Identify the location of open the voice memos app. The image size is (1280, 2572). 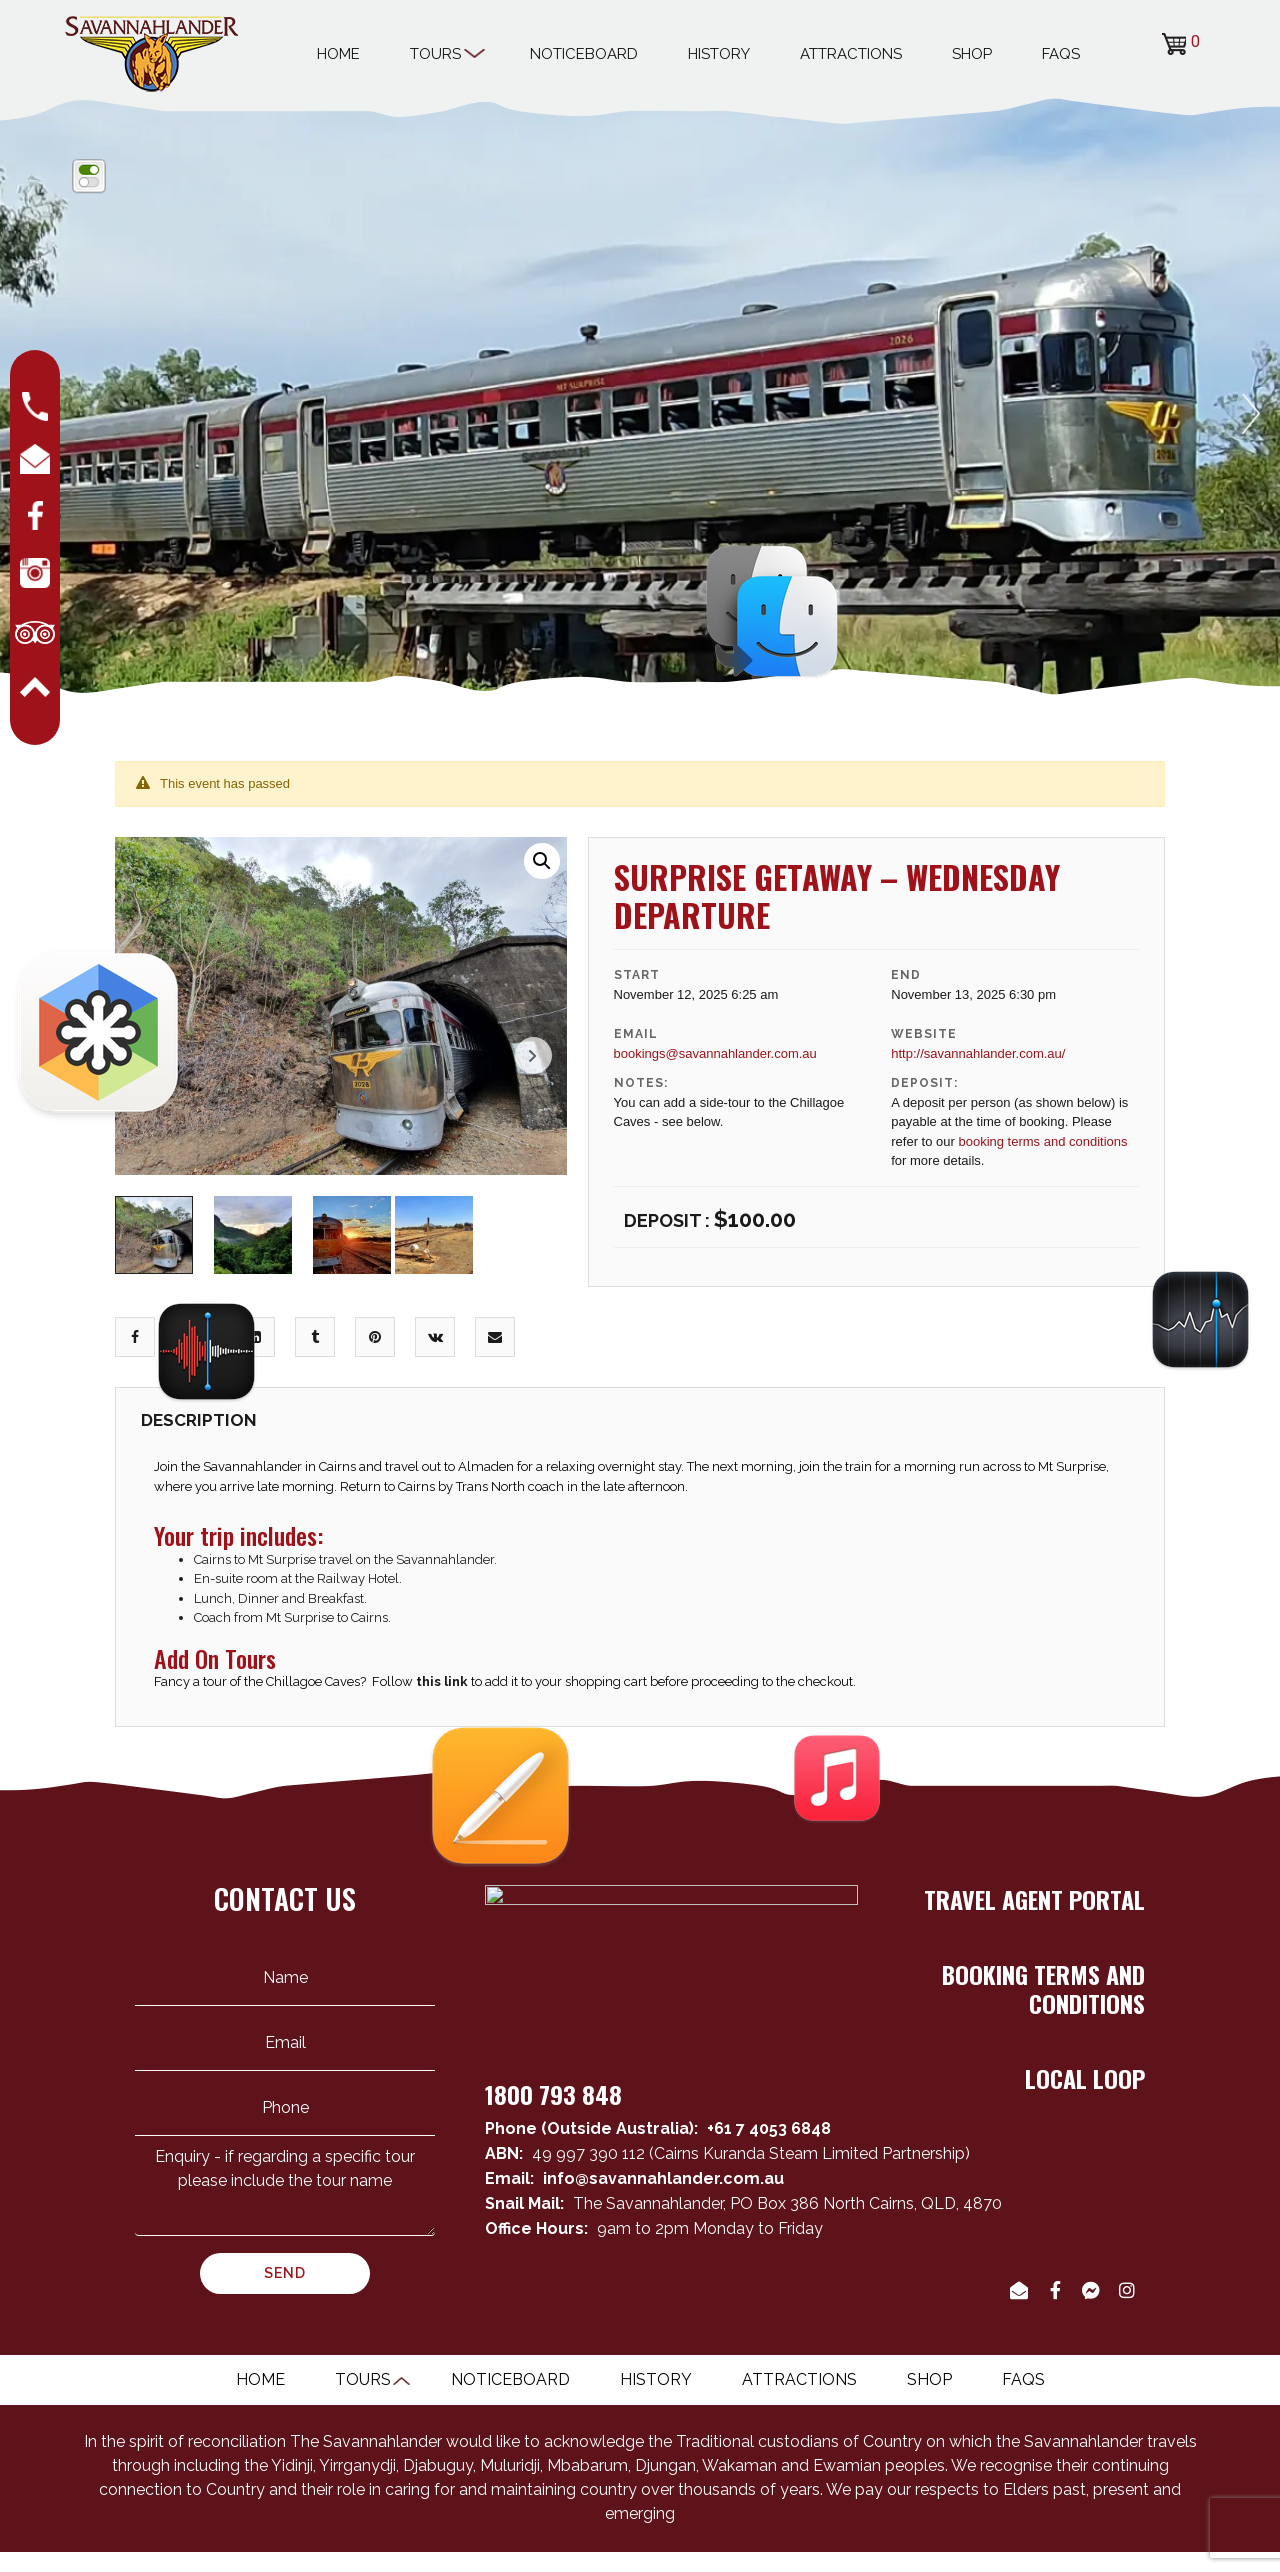
(206, 1351).